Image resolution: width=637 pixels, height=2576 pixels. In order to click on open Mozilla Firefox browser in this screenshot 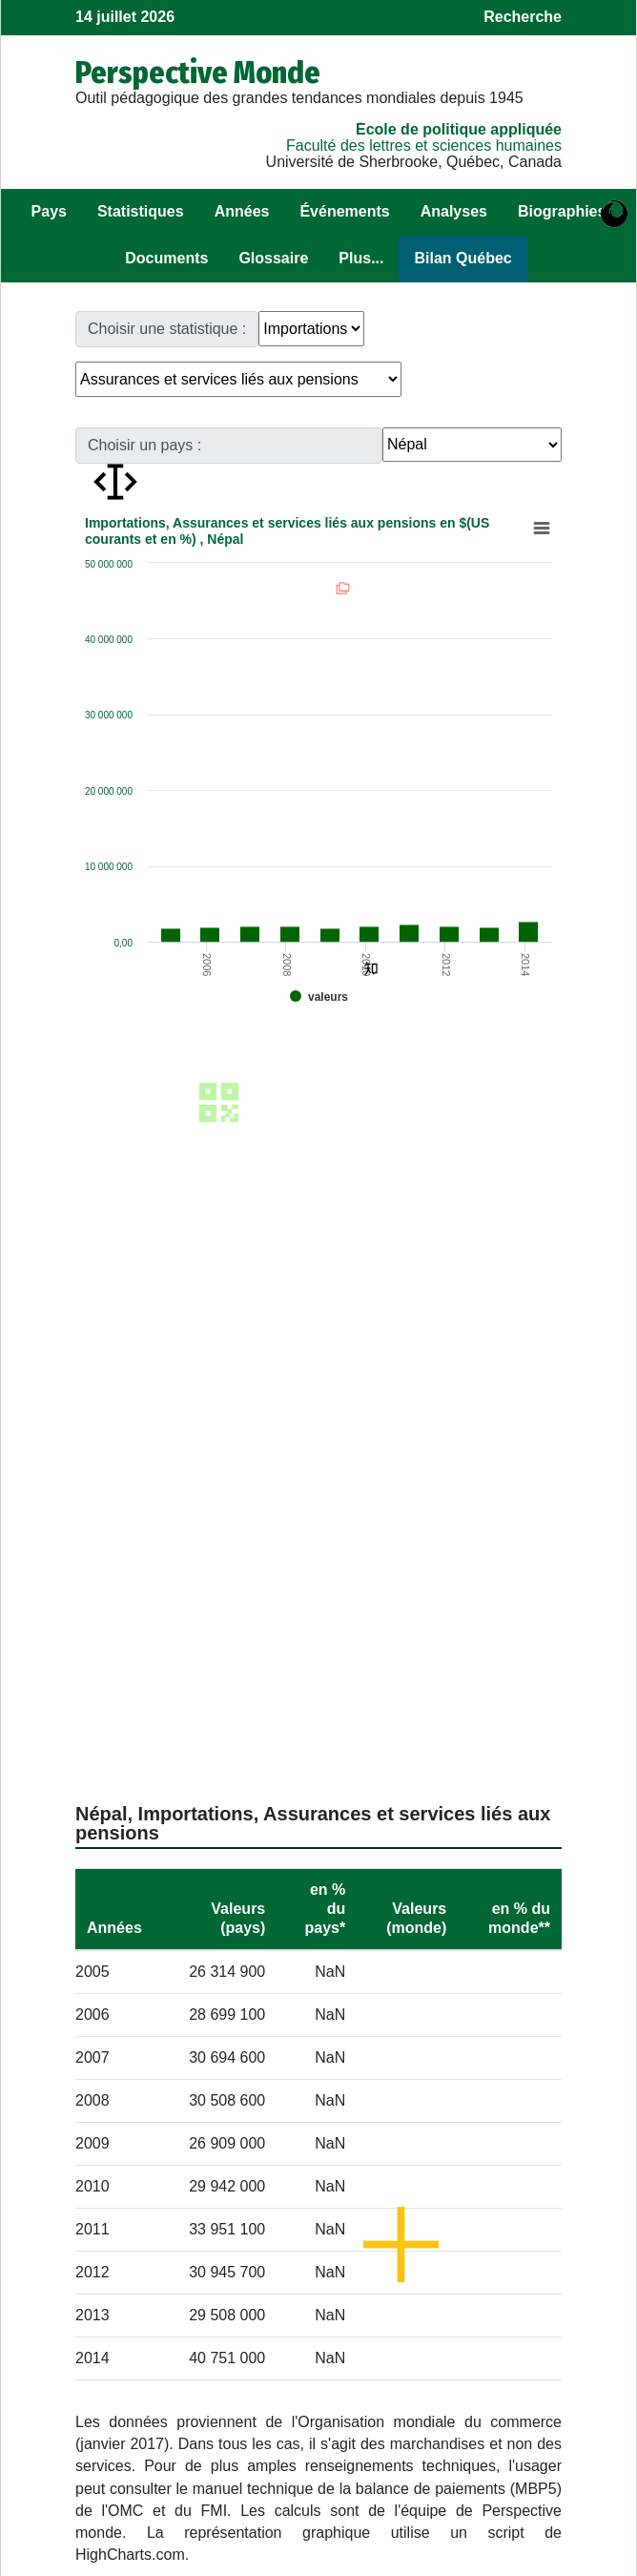, I will do `click(614, 214)`.